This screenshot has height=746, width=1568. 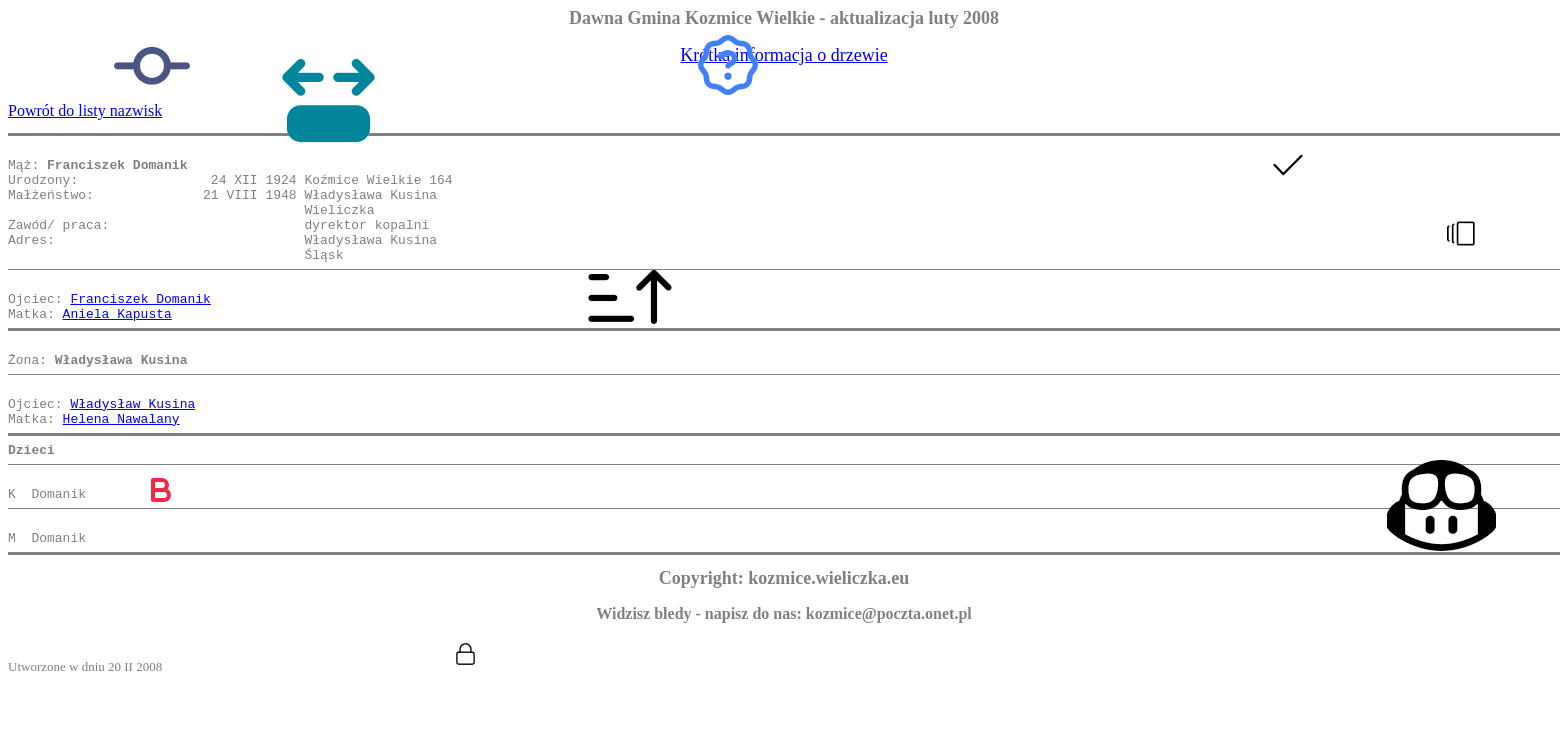 I want to click on access github copilot AI assistant, so click(x=1441, y=505).